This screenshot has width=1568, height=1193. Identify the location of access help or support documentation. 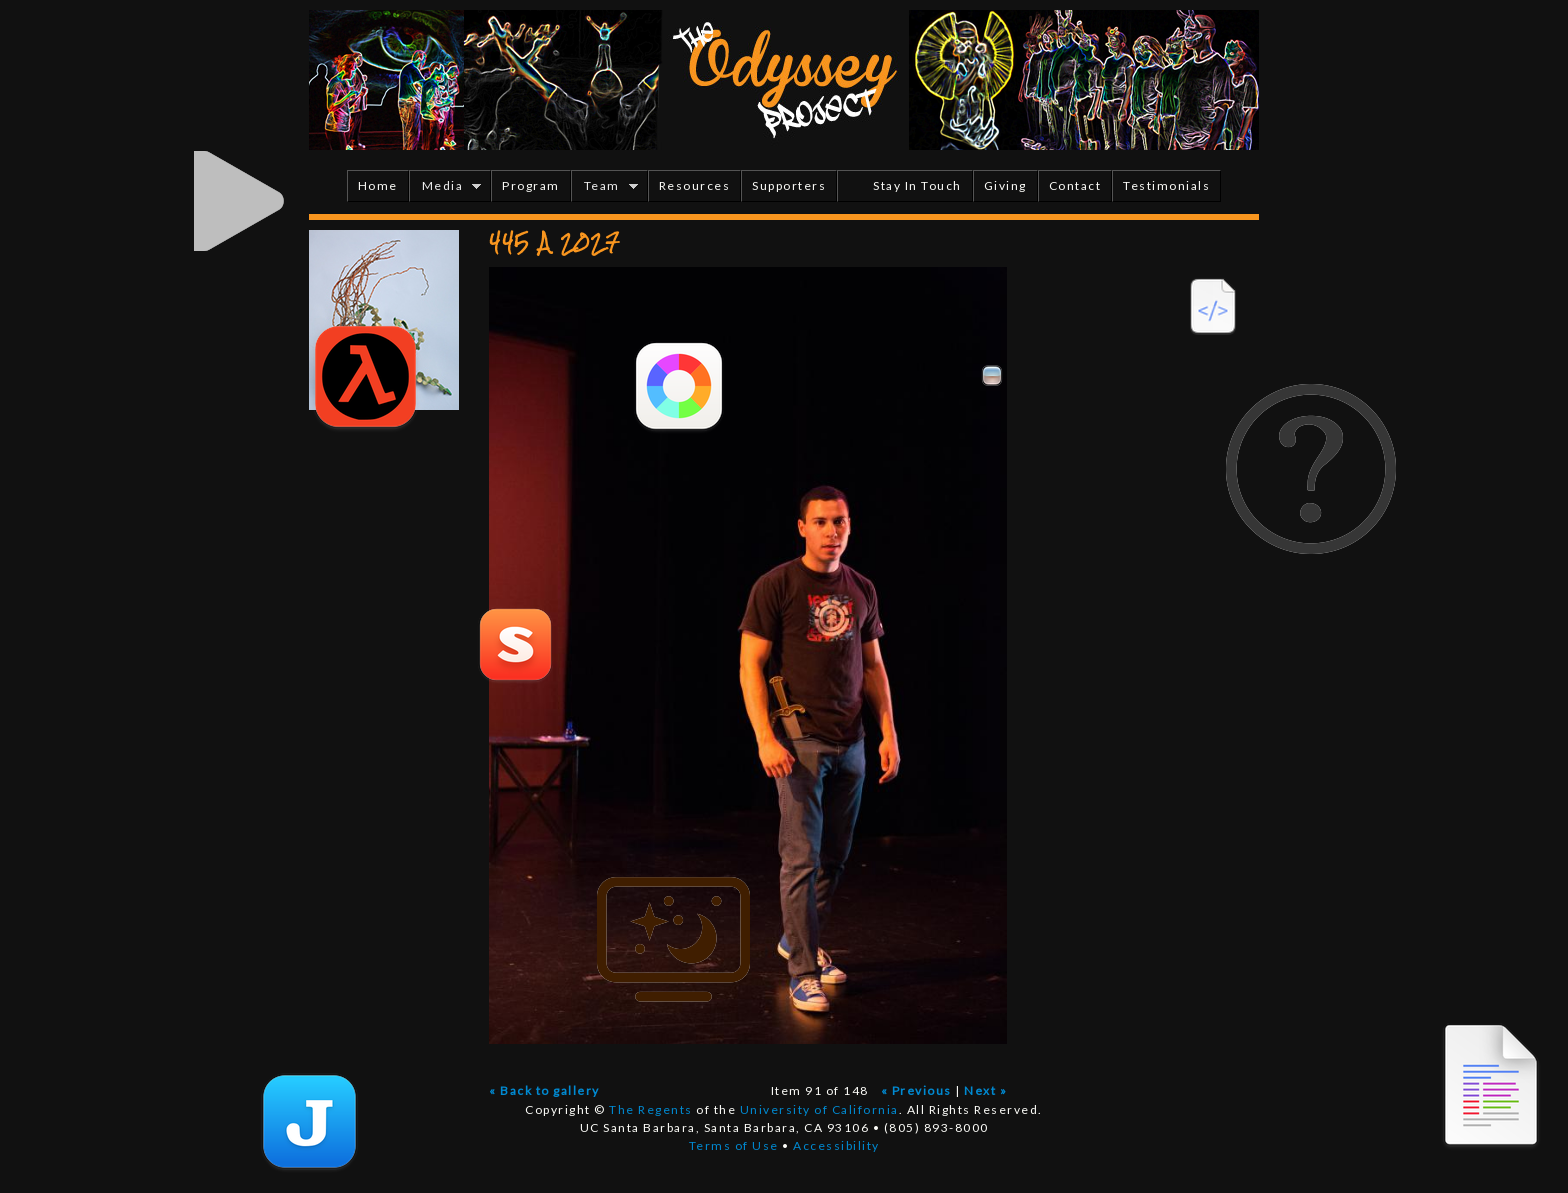
(1311, 469).